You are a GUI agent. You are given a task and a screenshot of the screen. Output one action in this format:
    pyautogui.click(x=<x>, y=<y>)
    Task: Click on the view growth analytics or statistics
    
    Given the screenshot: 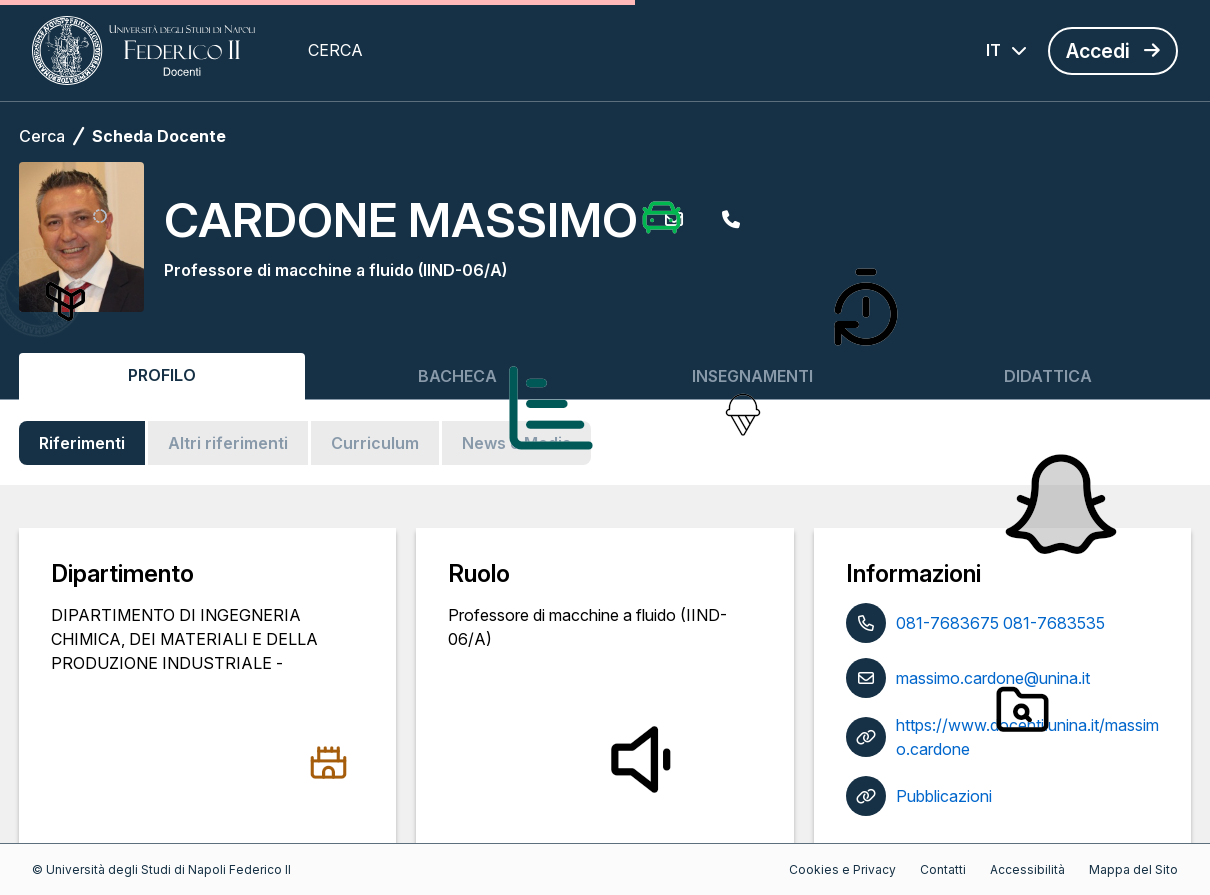 What is the action you would take?
    pyautogui.click(x=551, y=408)
    